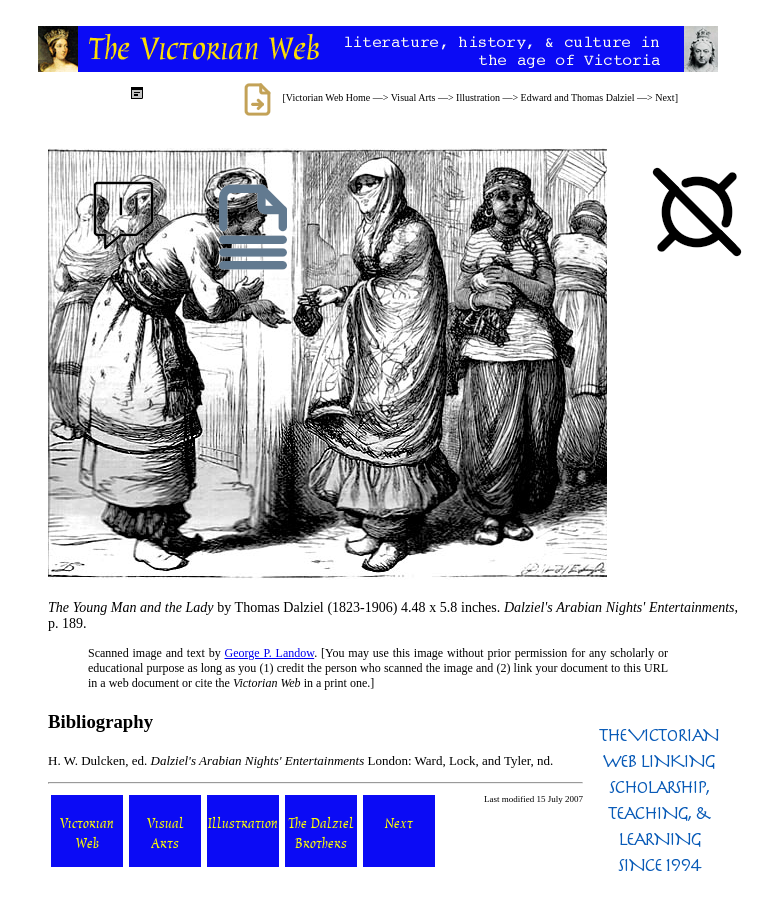  I want to click on open the Twitch app, so click(123, 211).